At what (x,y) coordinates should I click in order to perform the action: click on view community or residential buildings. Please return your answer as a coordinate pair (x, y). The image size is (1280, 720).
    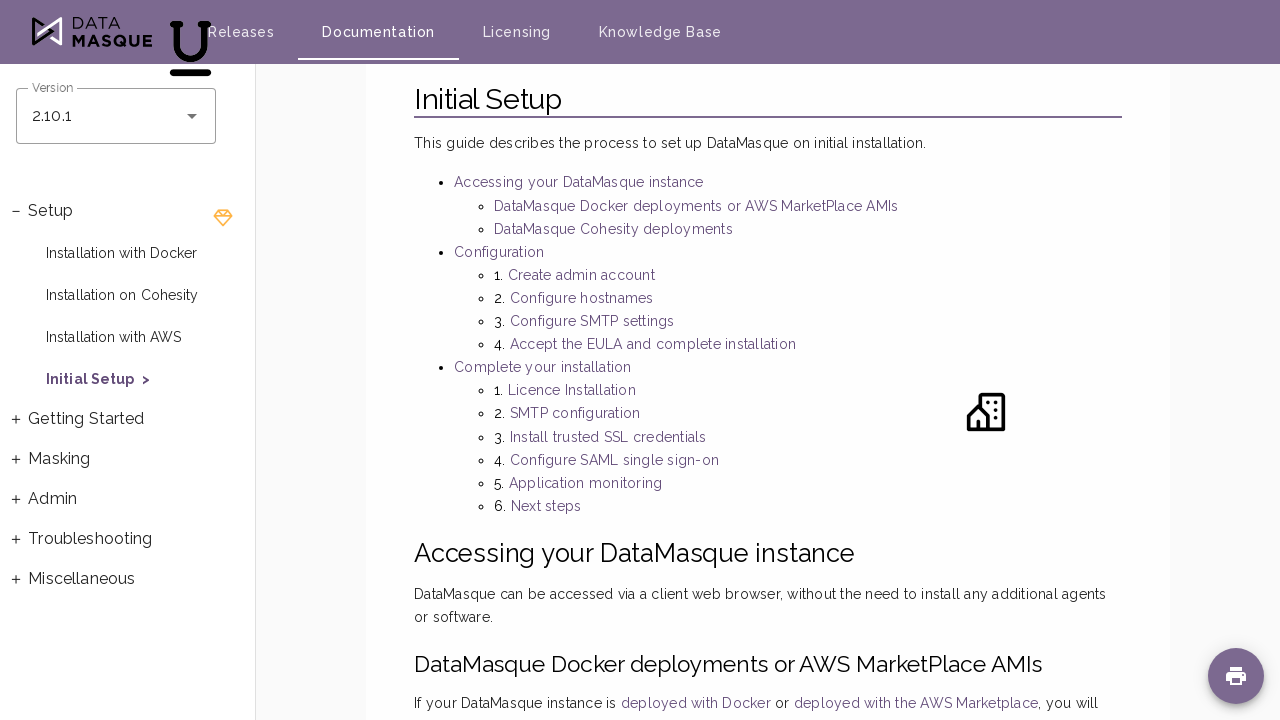
    Looking at the image, I should click on (986, 412).